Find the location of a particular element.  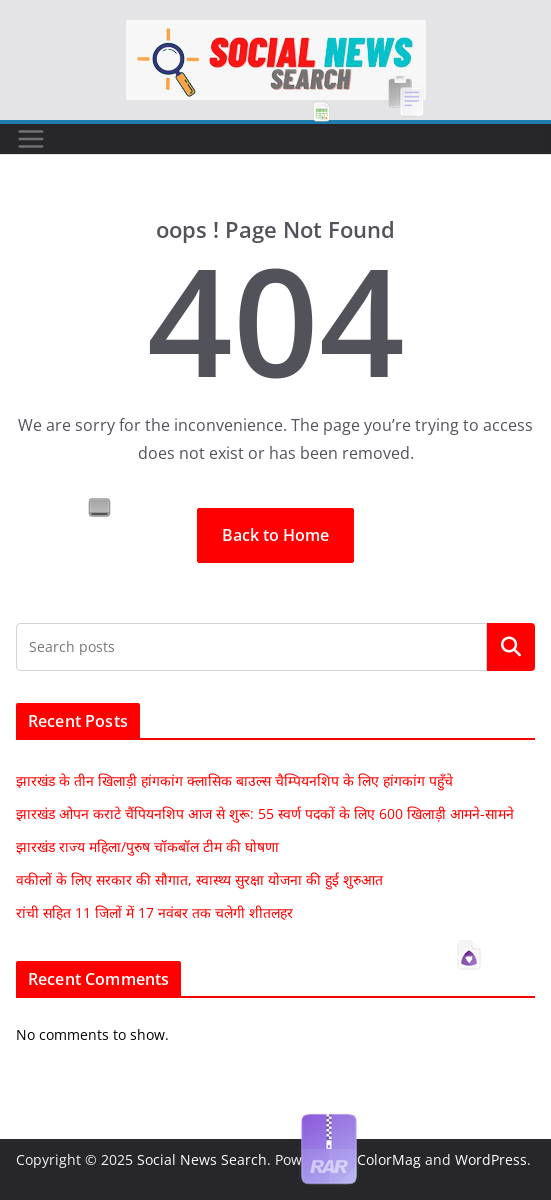

a RAR compressed archive file is located at coordinates (329, 1149).